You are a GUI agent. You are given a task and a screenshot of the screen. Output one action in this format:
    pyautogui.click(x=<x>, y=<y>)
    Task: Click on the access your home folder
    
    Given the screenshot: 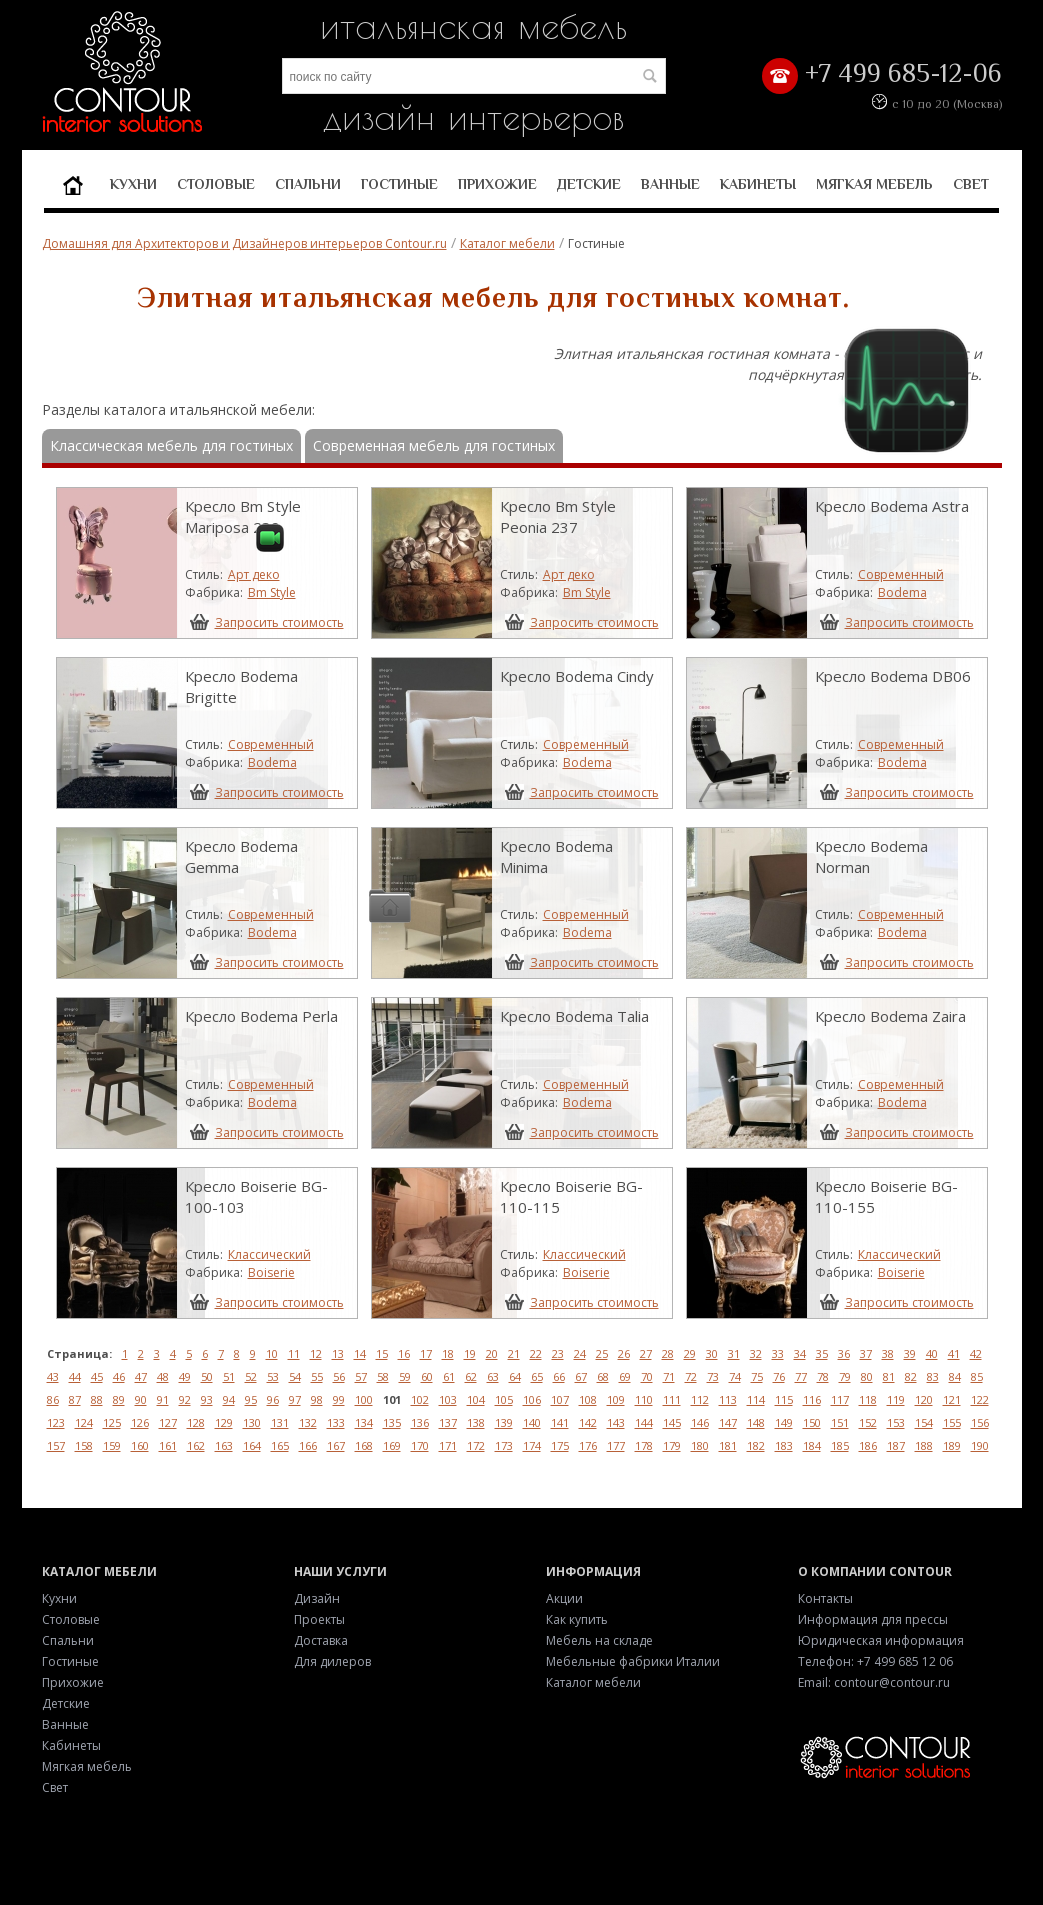 What is the action you would take?
    pyautogui.click(x=390, y=906)
    